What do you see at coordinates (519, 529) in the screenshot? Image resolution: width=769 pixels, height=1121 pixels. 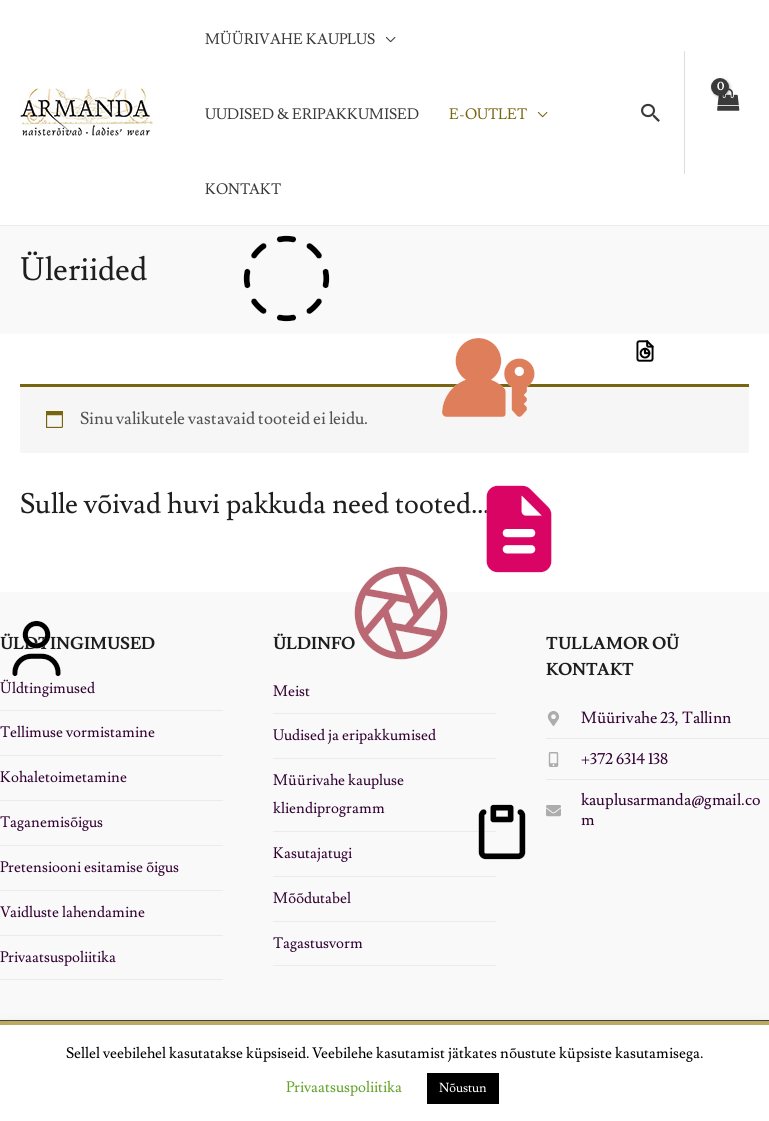 I see `view document details` at bounding box center [519, 529].